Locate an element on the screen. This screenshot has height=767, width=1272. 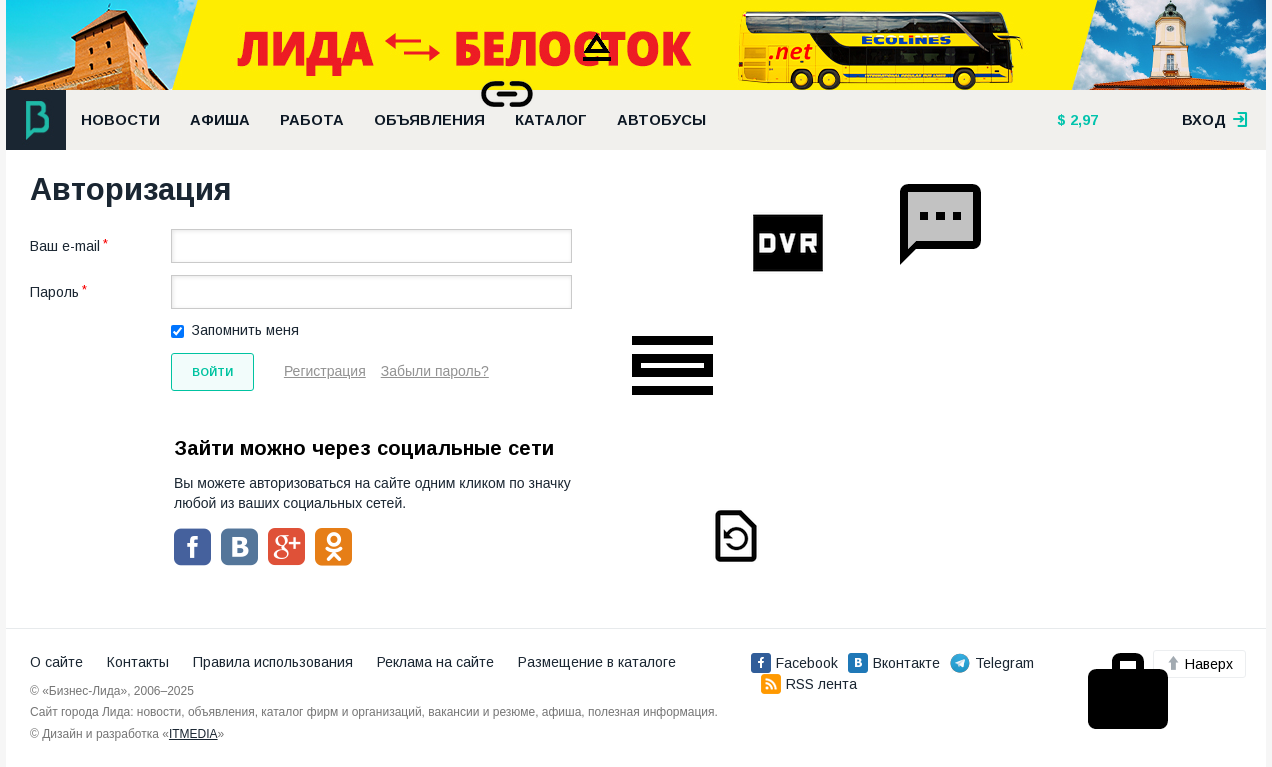
access DVR recordings is located at coordinates (788, 243).